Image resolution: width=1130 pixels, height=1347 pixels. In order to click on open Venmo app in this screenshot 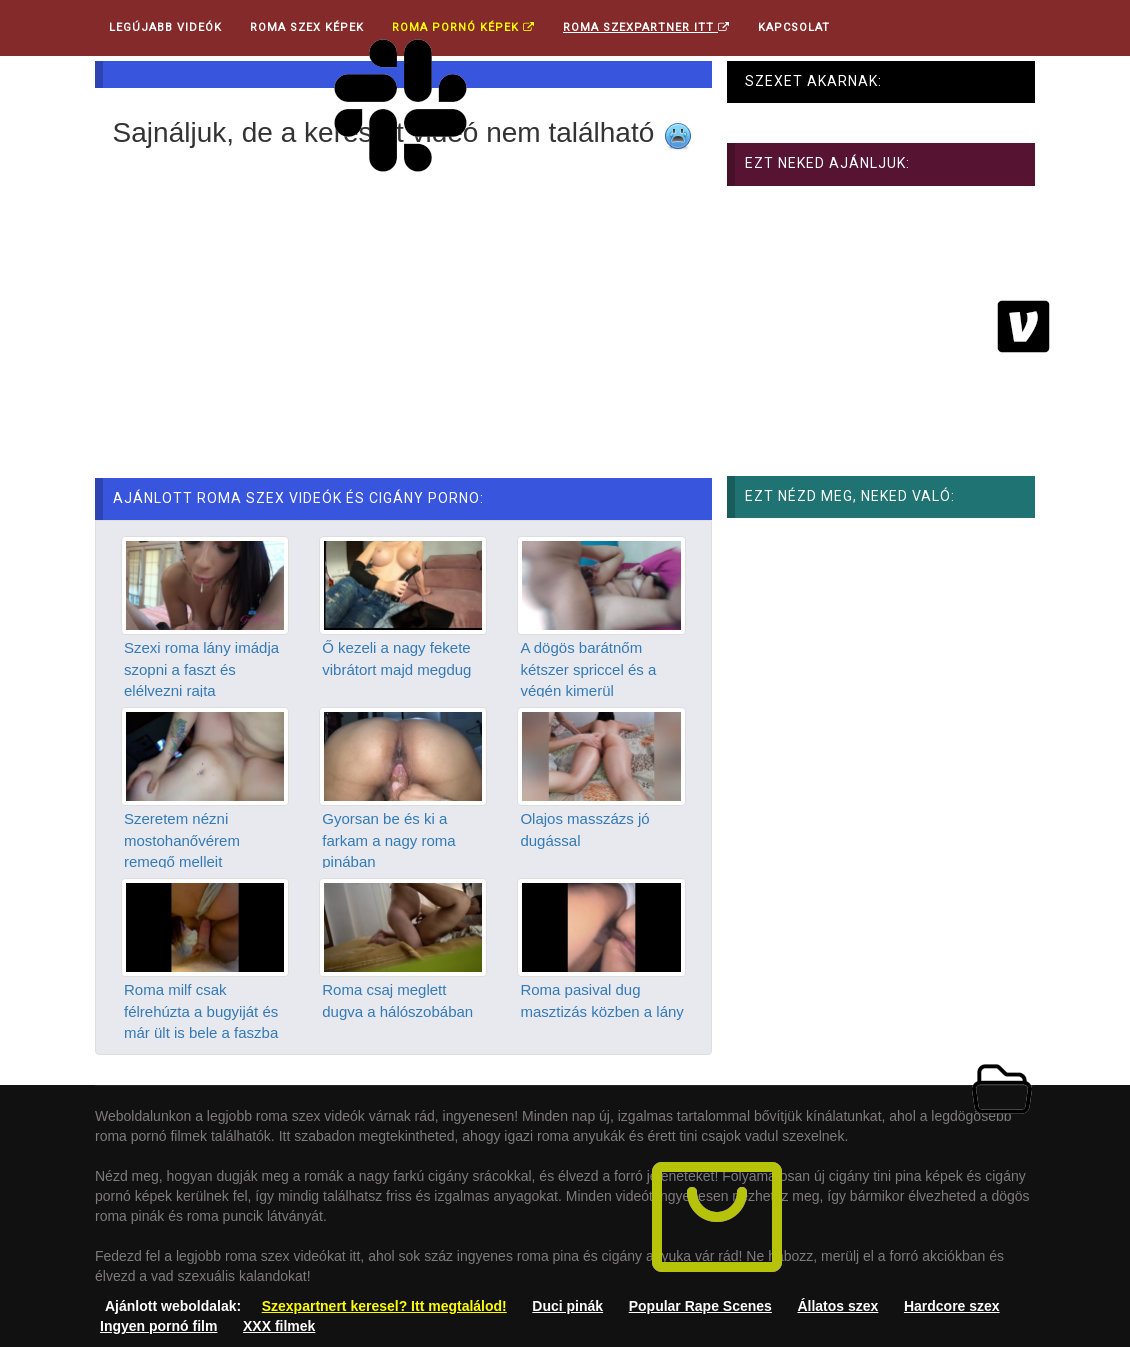, I will do `click(1023, 326)`.